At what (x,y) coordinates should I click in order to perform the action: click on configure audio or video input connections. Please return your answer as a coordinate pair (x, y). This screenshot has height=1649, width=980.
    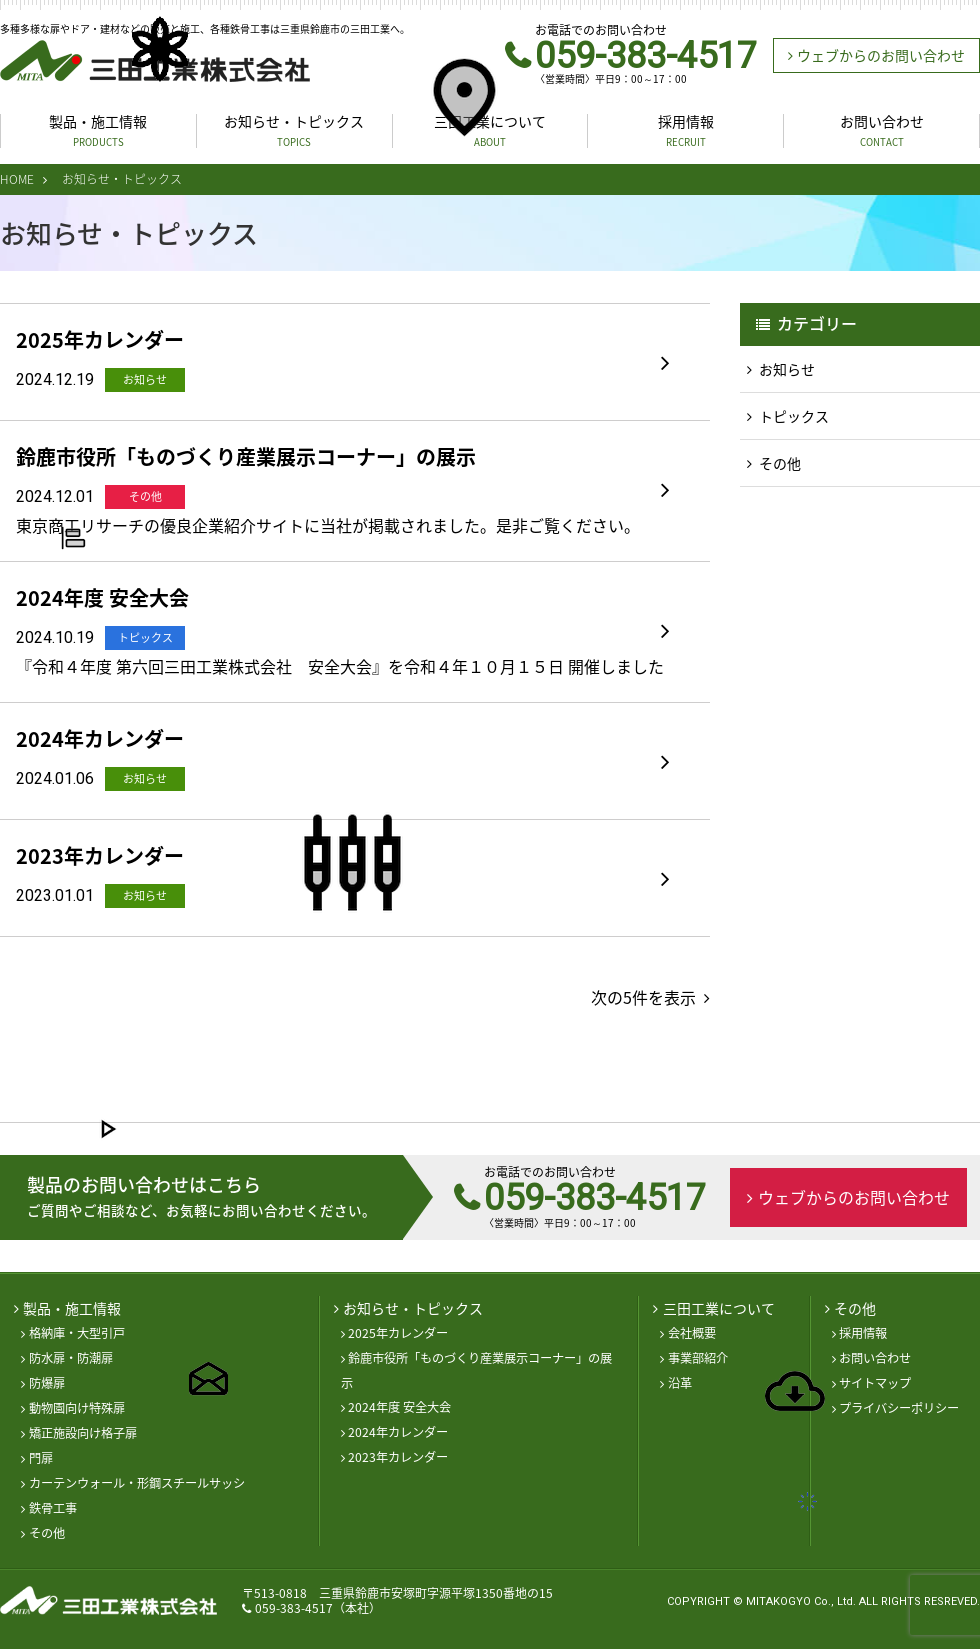
    Looking at the image, I should click on (352, 862).